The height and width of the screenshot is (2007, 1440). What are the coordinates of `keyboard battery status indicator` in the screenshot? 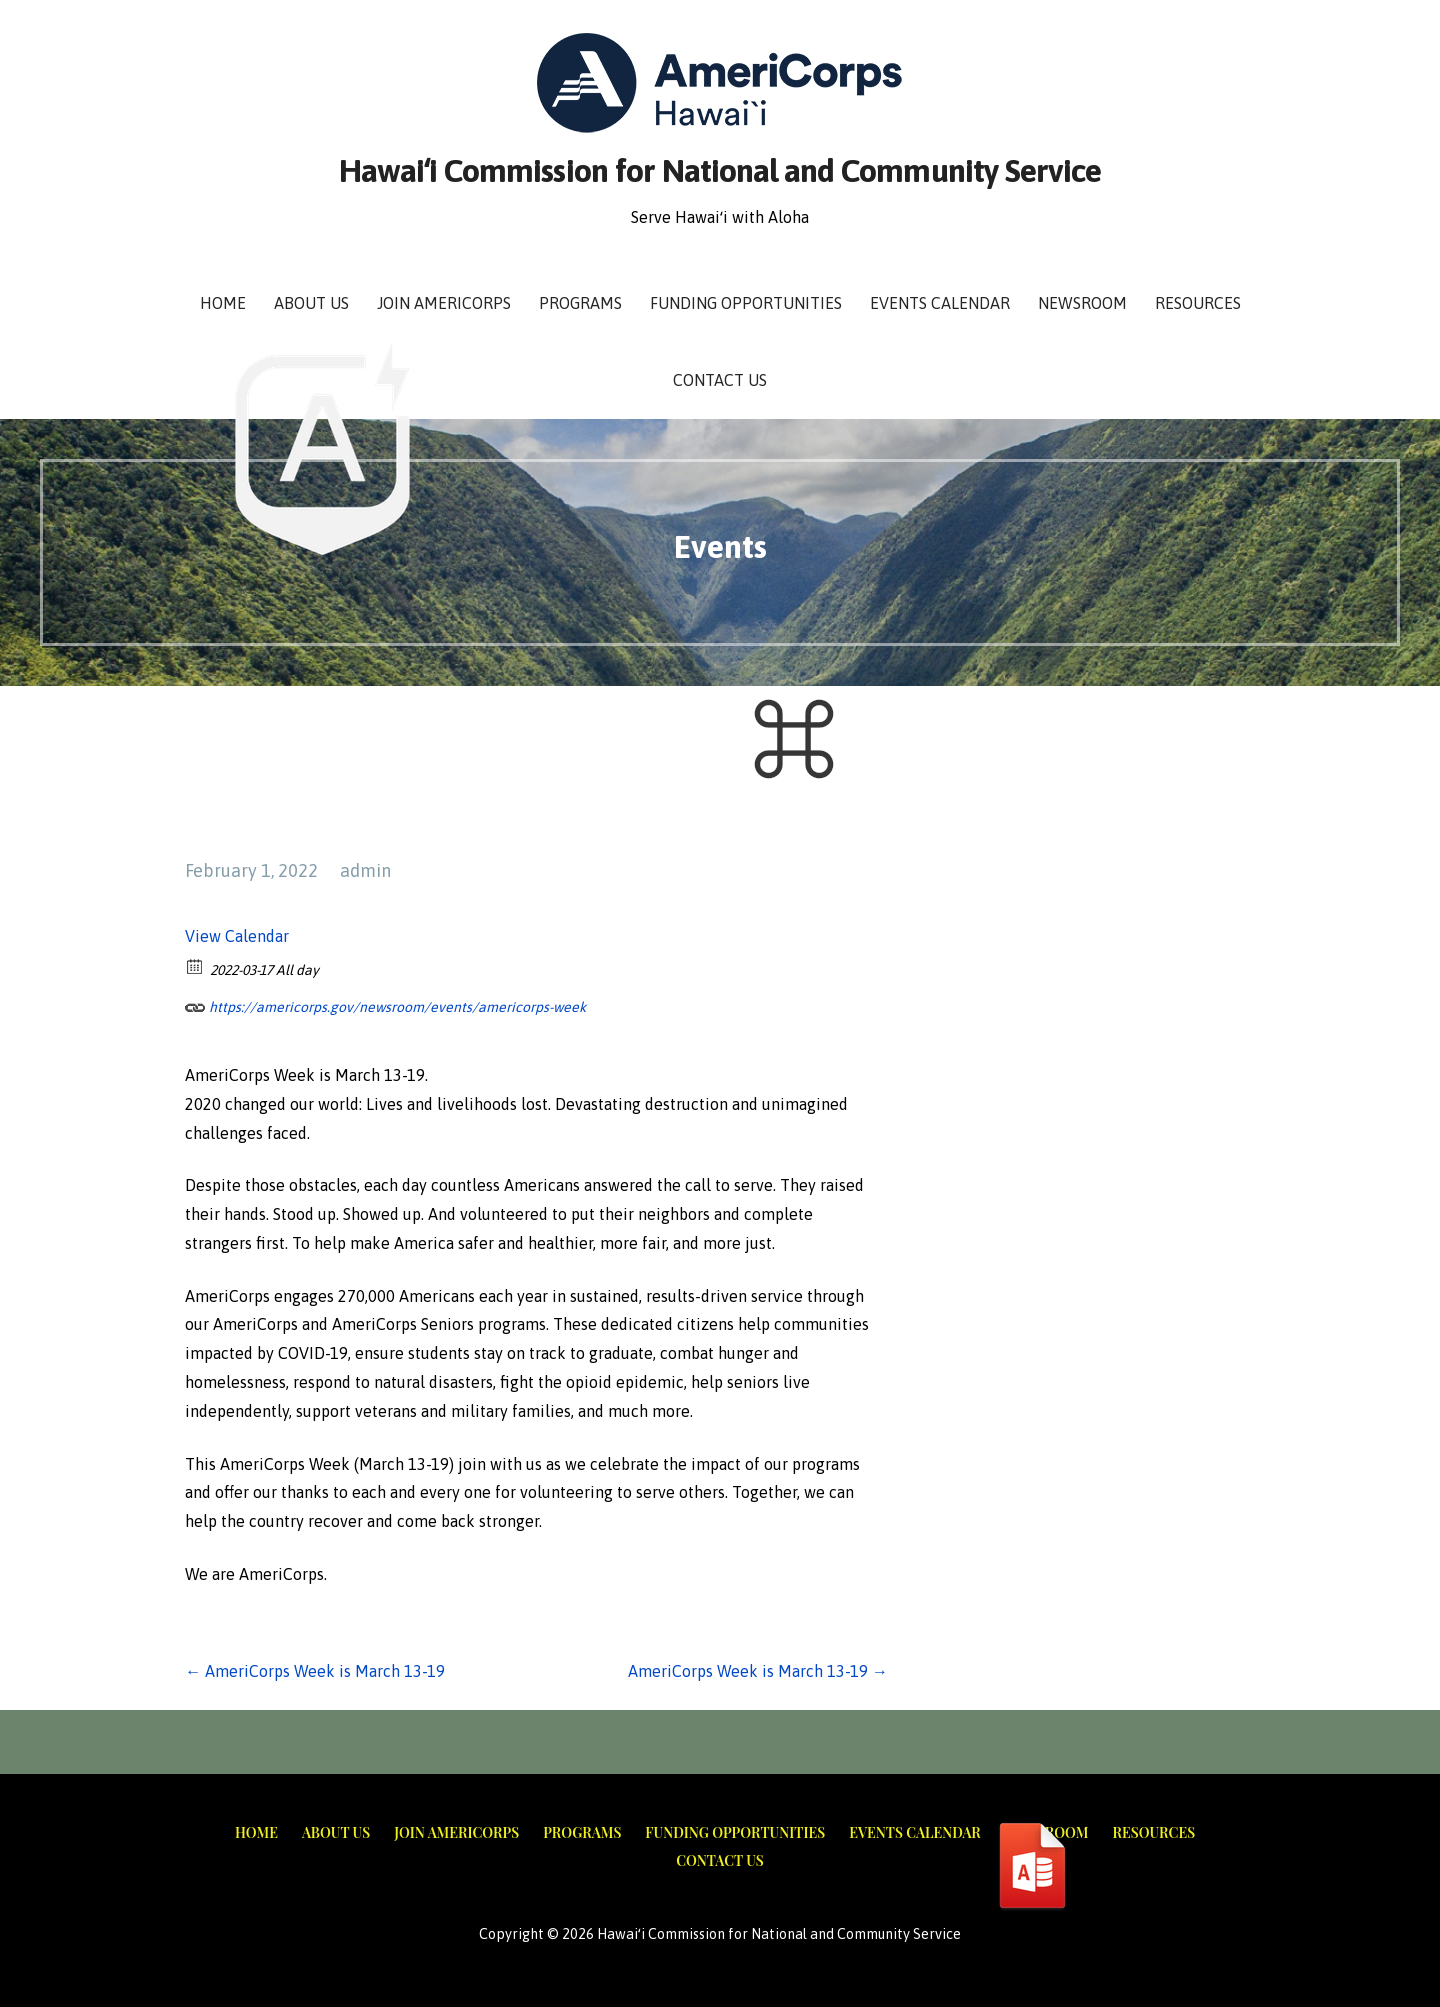 It's located at (322, 448).